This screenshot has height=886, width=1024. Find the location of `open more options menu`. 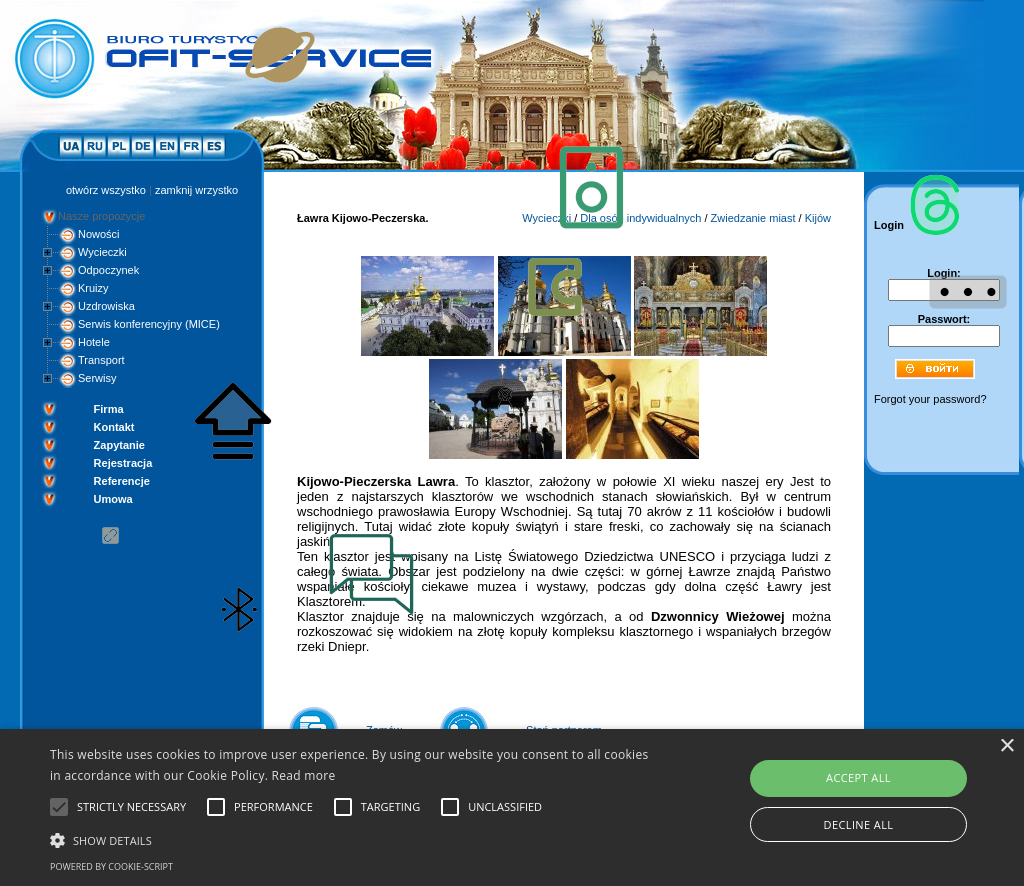

open more options menu is located at coordinates (968, 292).